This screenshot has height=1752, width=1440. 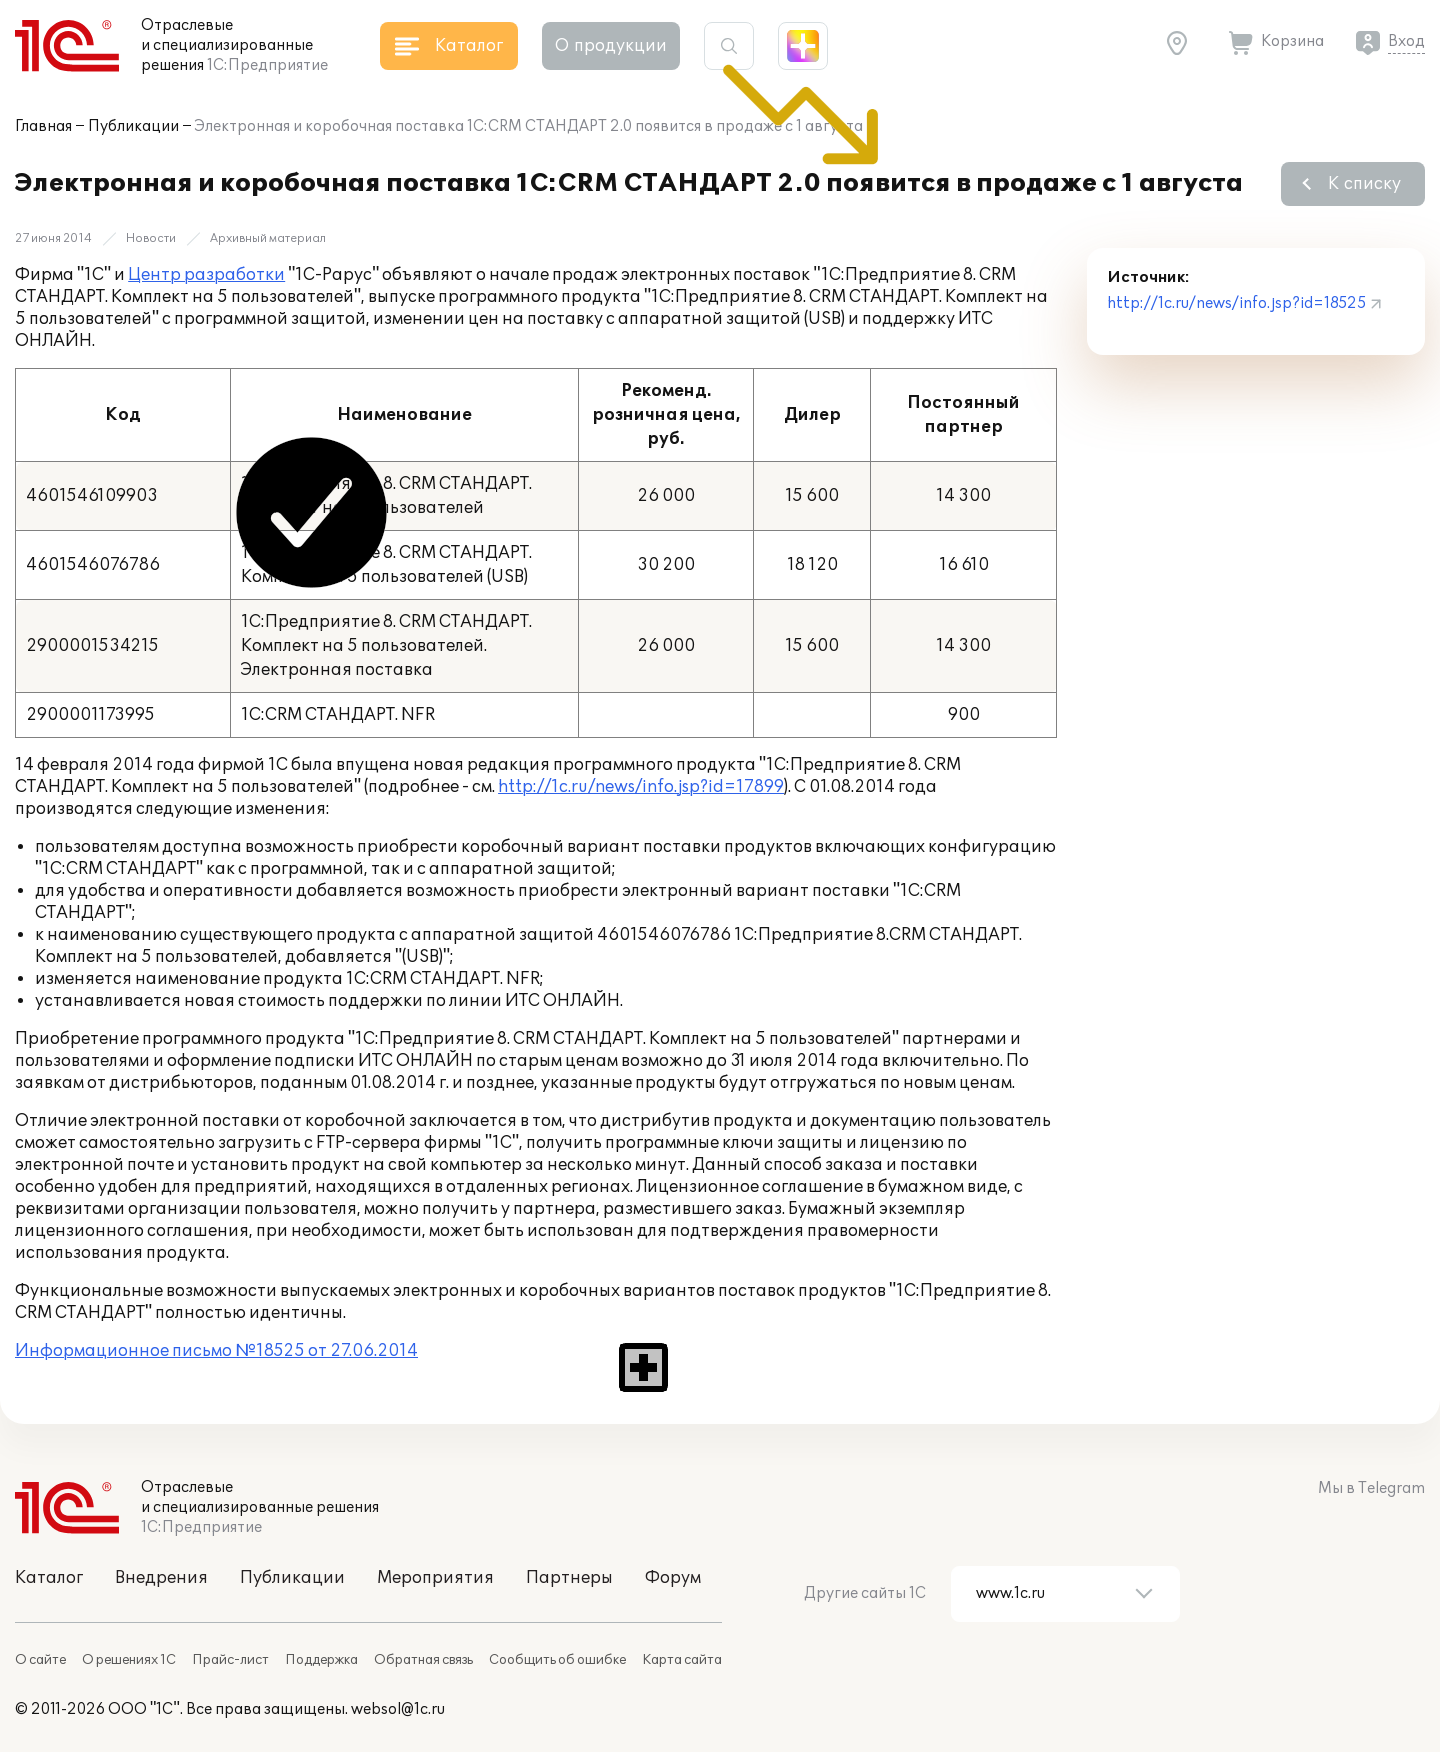 What do you see at coordinates (643, 1367) in the screenshot?
I see `find nearby hospitals or medical facilities` at bounding box center [643, 1367].